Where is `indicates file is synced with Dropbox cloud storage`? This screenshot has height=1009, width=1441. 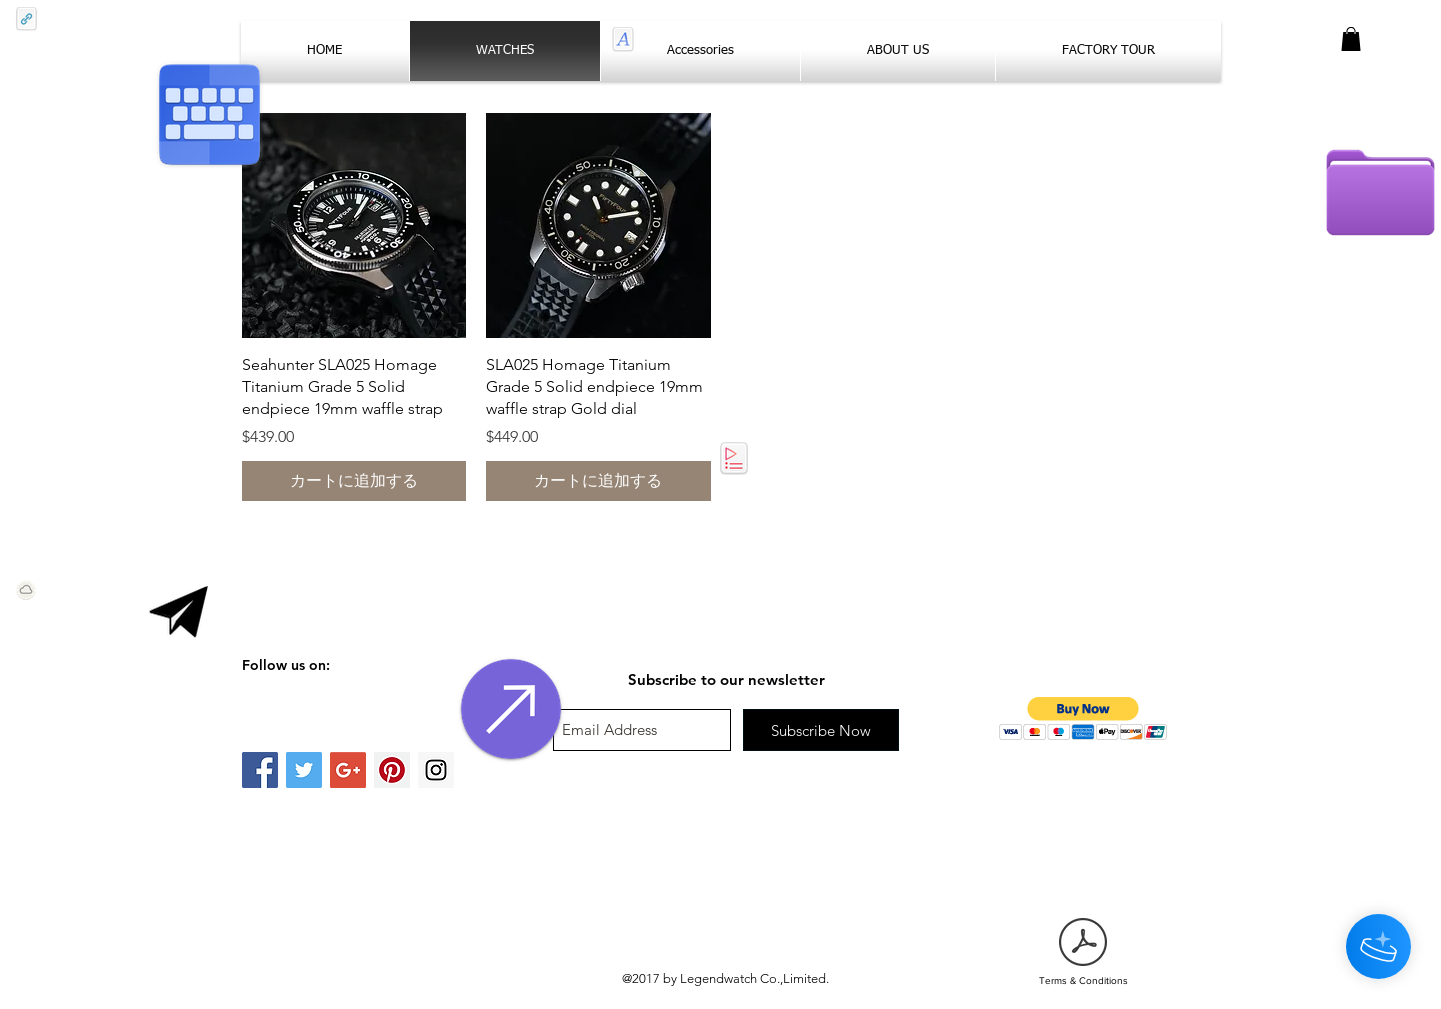
indicates file is synced with Dropbox cloud storage is located at coordinates (26, 590).